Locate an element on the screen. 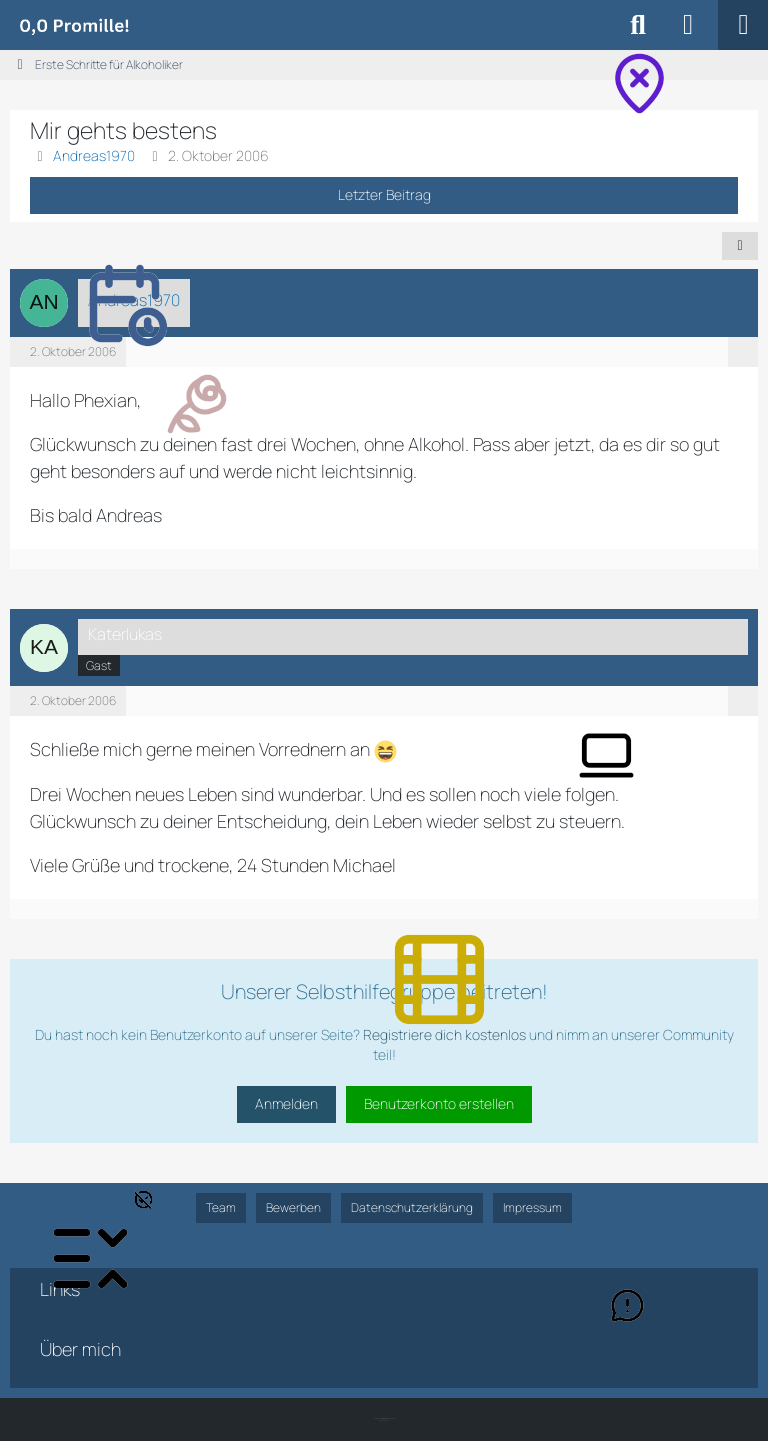 The image size is (768, 1441). access video or movie content is located at coordinates (439, 979).